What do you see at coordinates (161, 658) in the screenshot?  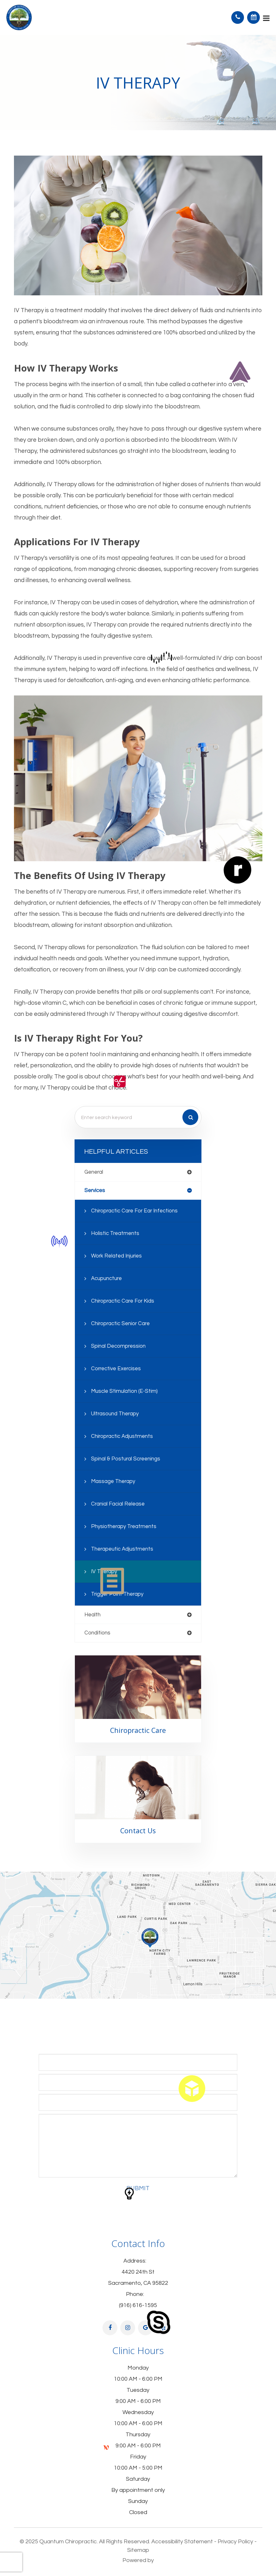 I see `unraid server management application` at bounding box center [161, 658].